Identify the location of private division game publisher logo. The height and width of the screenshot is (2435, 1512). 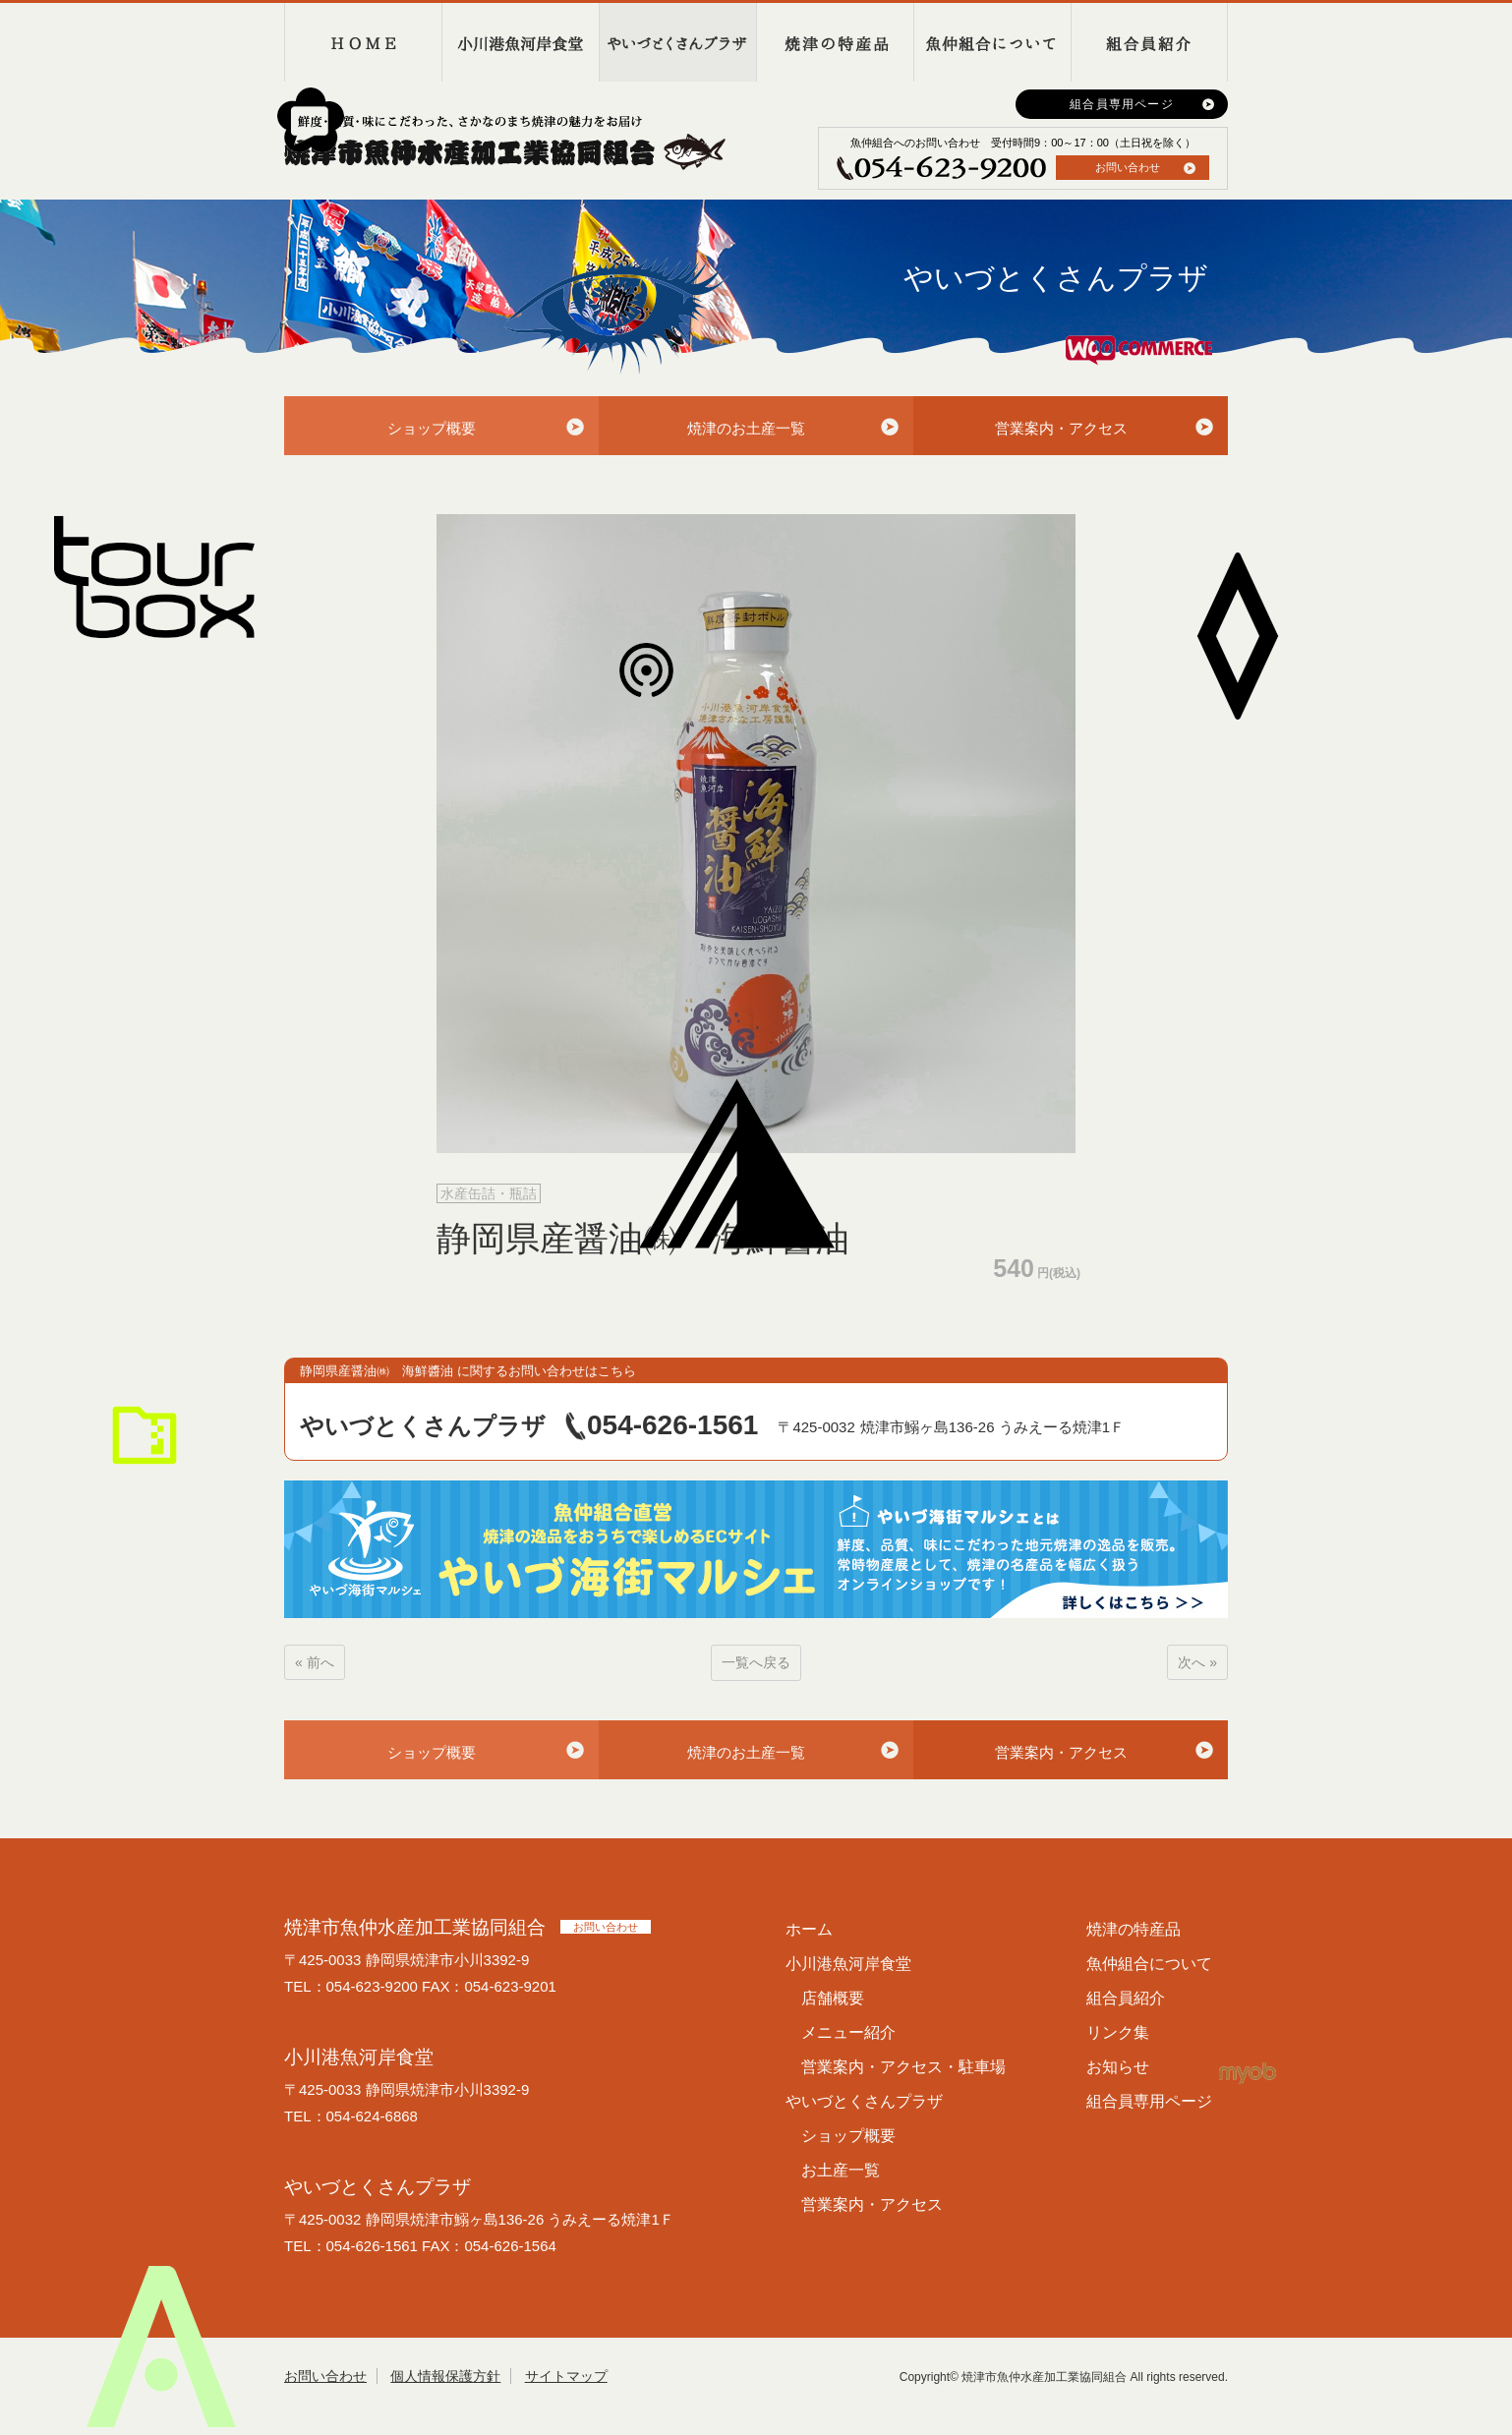
(1238, 636).